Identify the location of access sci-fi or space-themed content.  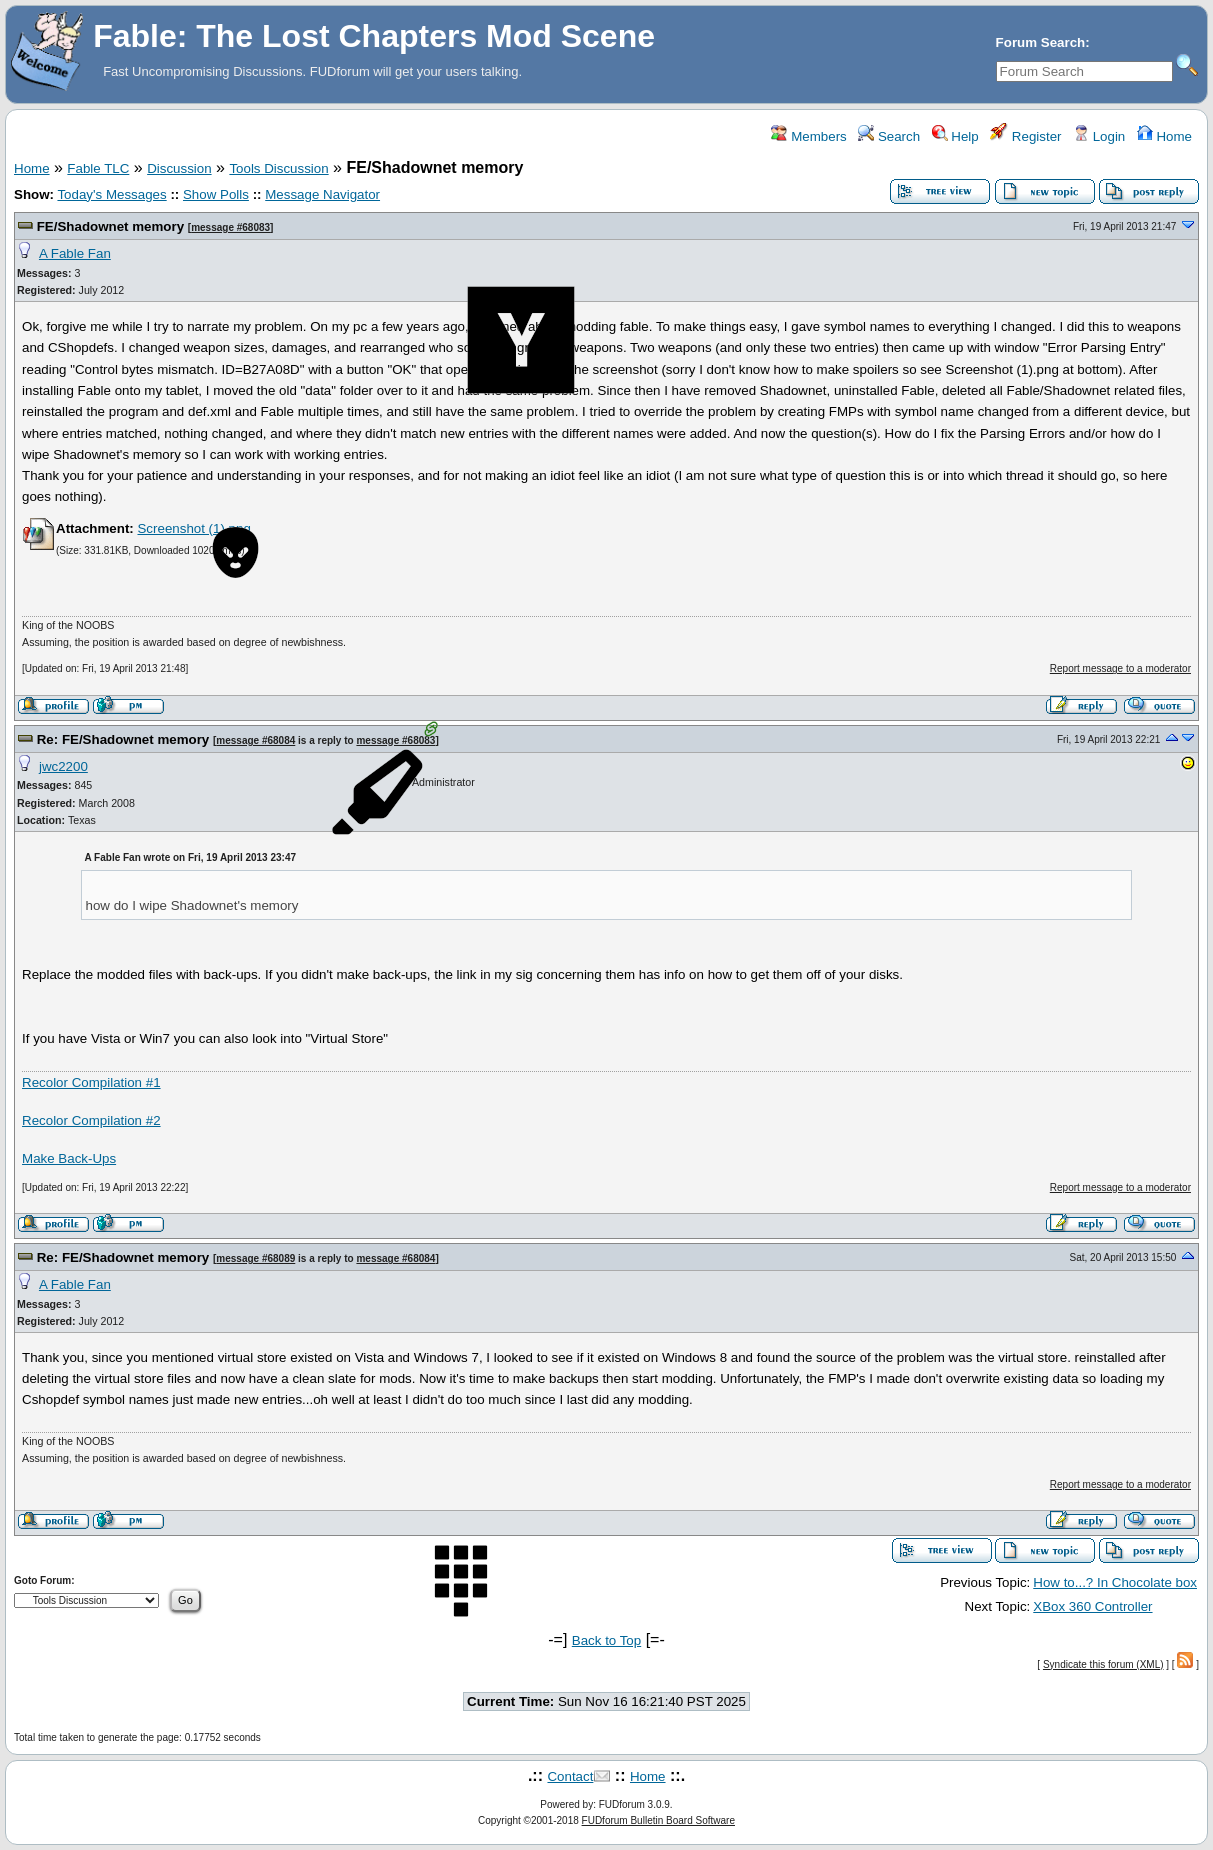
(235, 552).